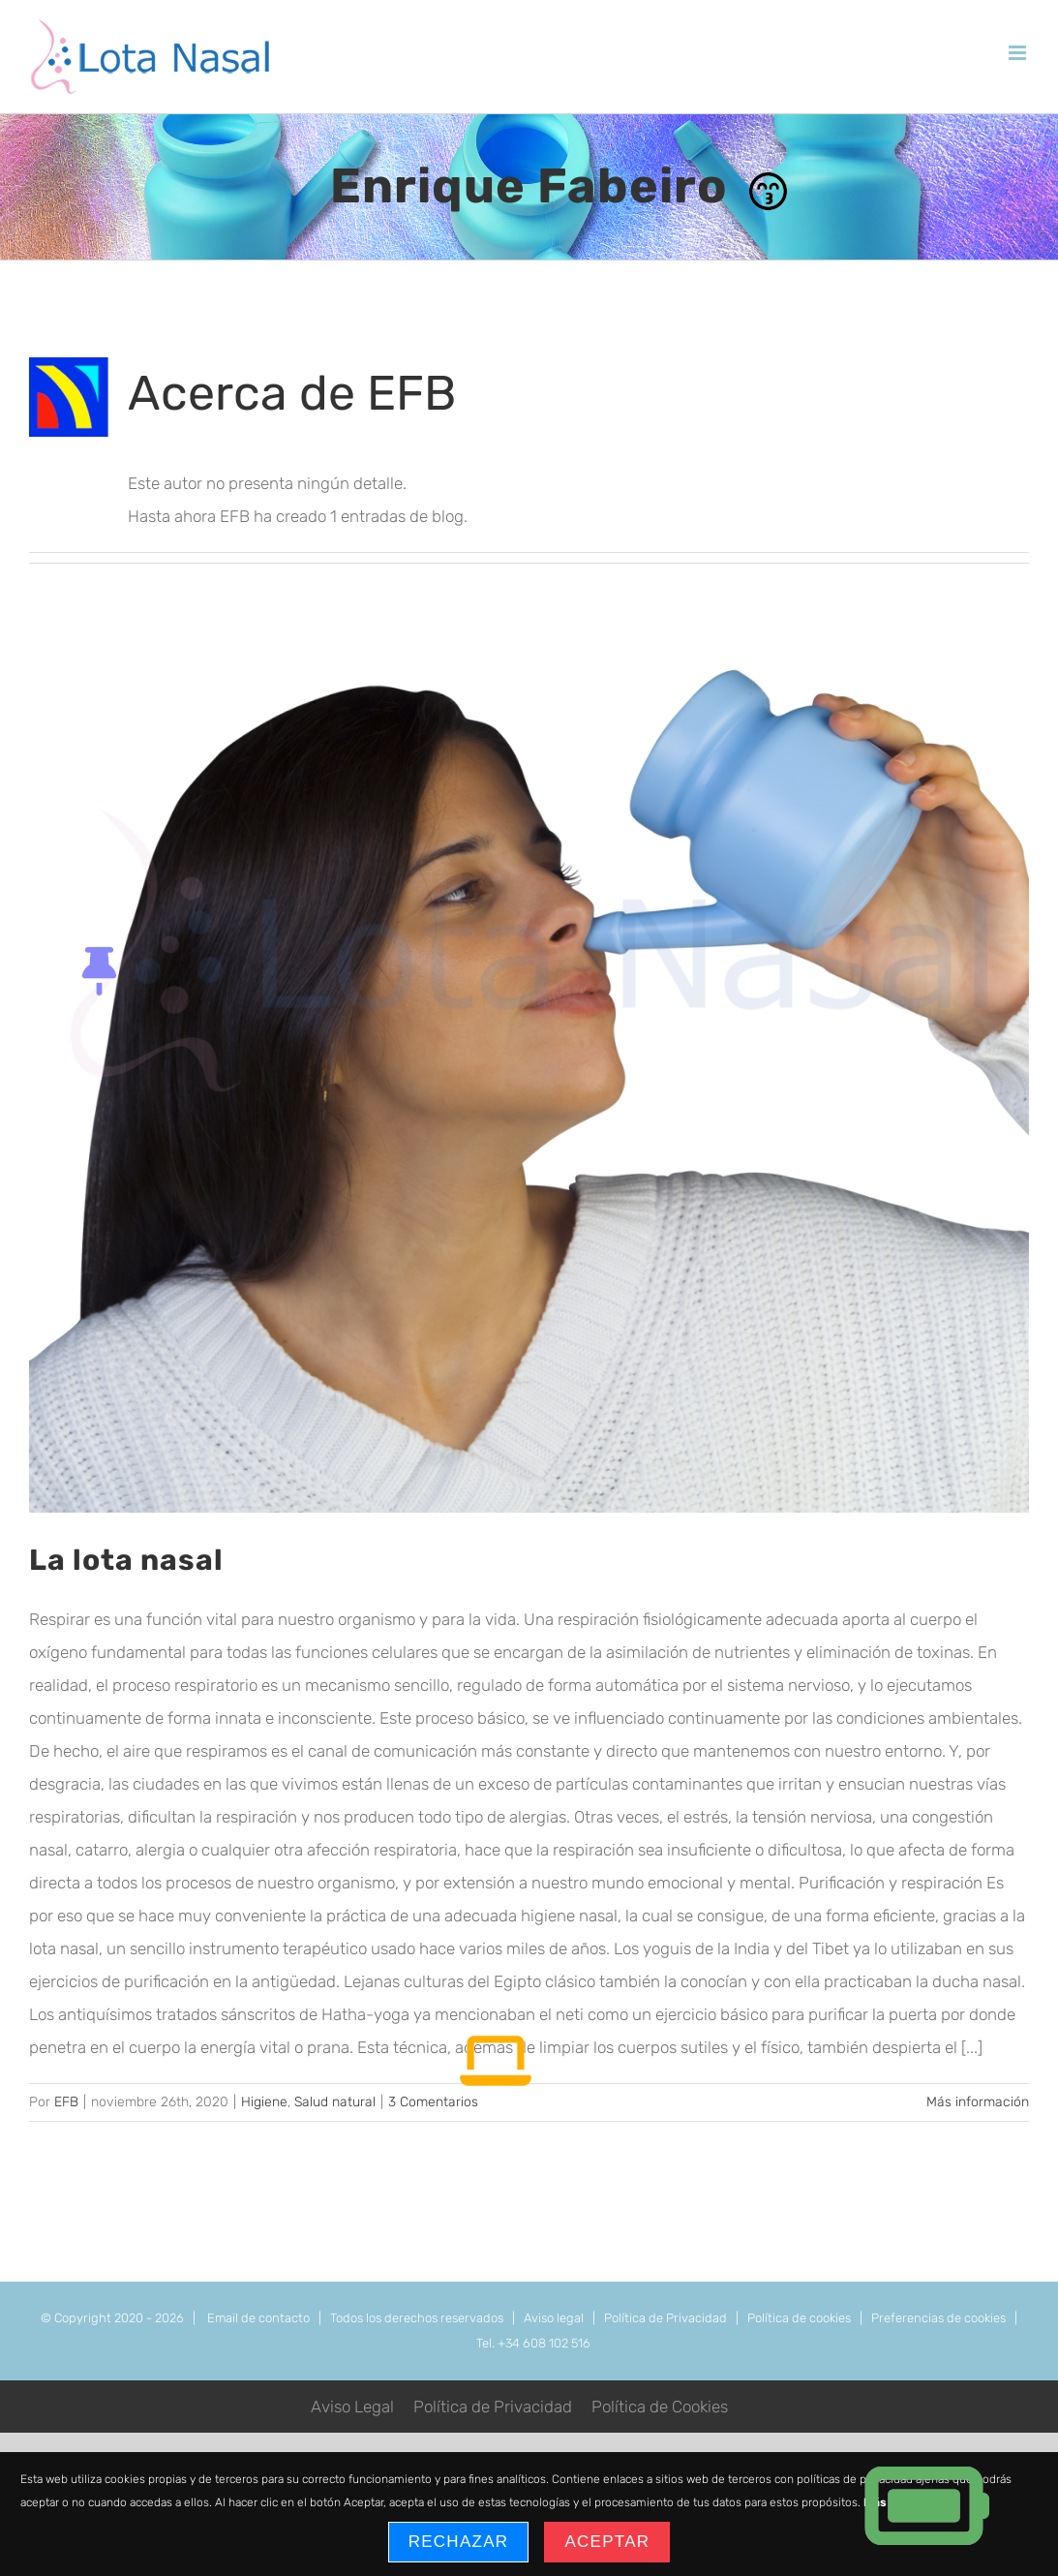 The width and height of the screenshot is (1058, 2576). What do you see at coordinates (768, 191) in the screenshot?
I see `react with a kiss or affection` at bounding box center [768, 191].